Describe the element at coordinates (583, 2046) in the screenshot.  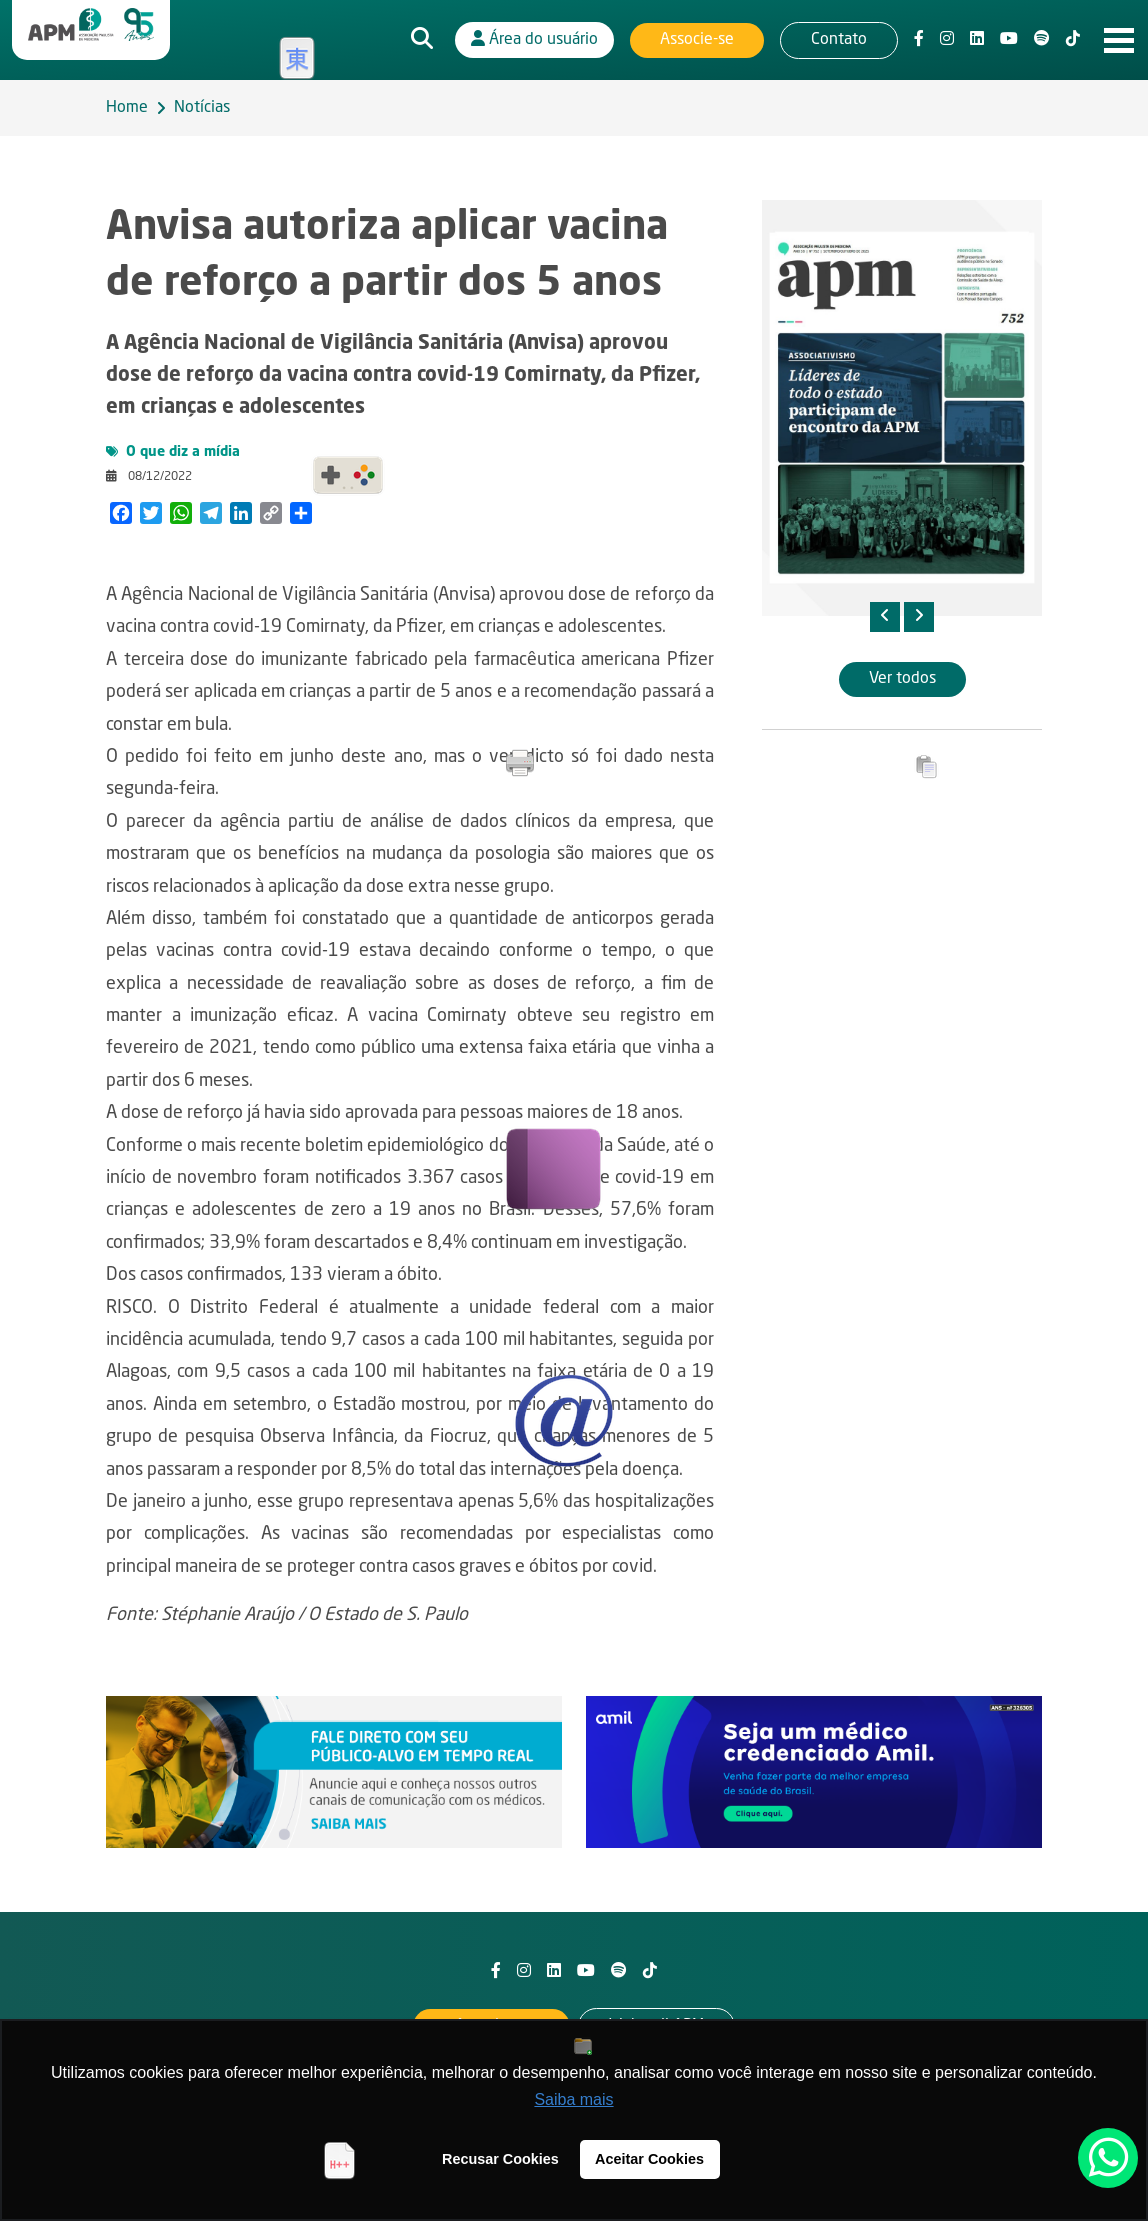
I see `create a new folder` at that location.